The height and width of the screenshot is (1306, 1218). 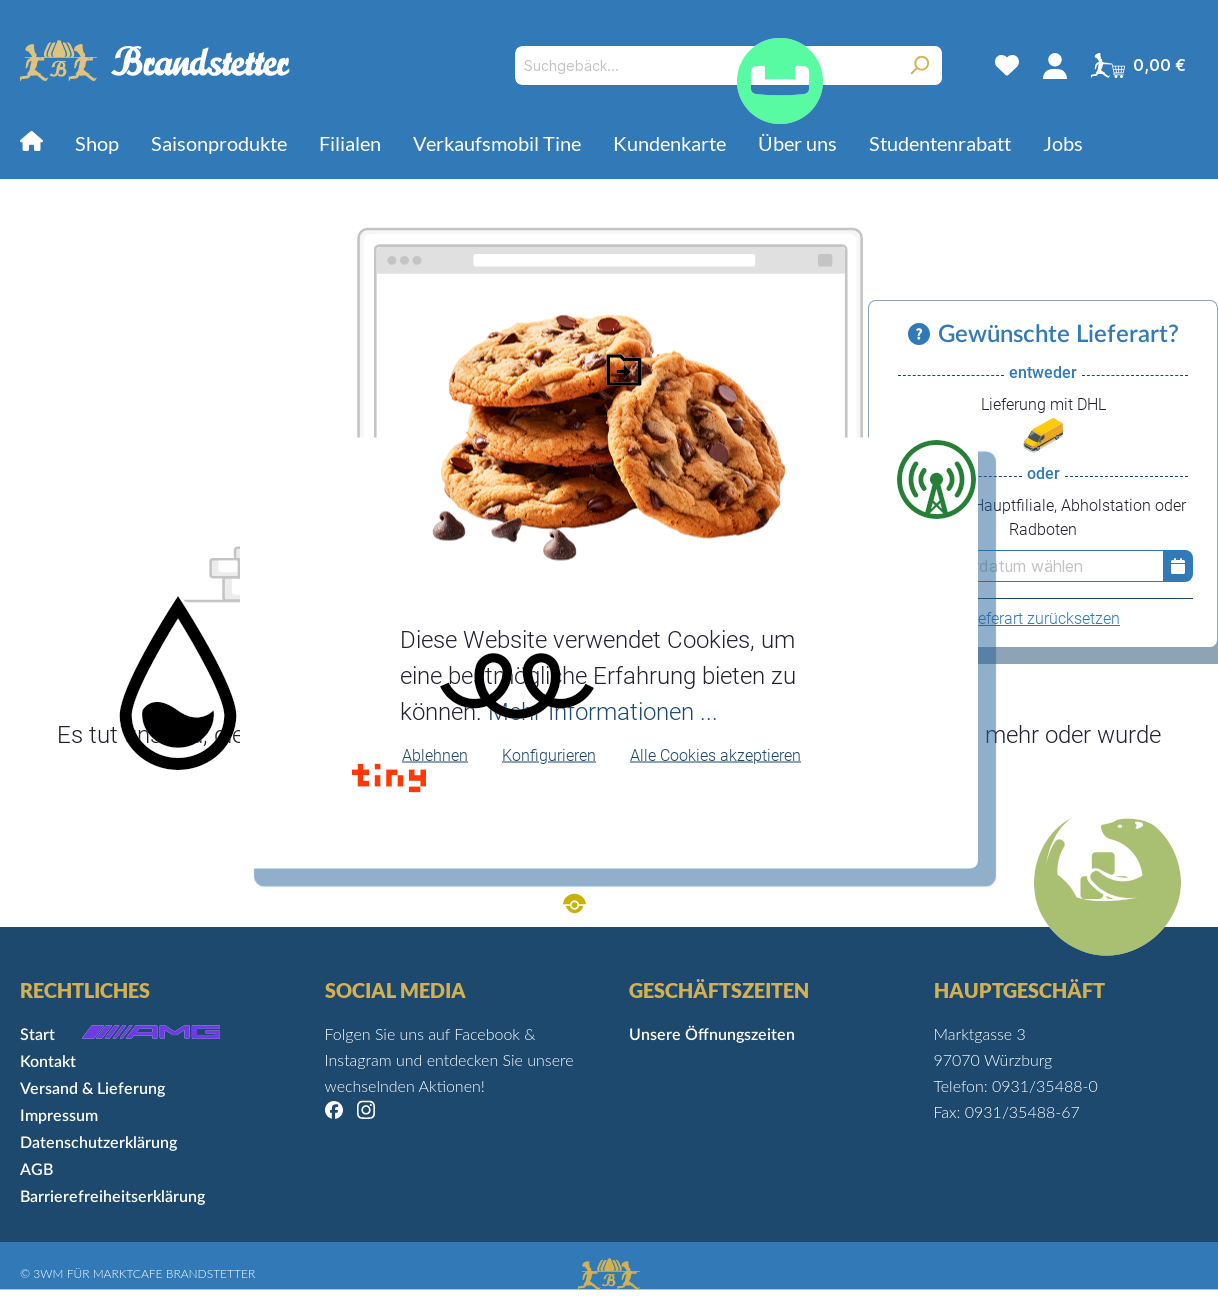 I want to click on tinygrad logo, so click(x=389, y=778).